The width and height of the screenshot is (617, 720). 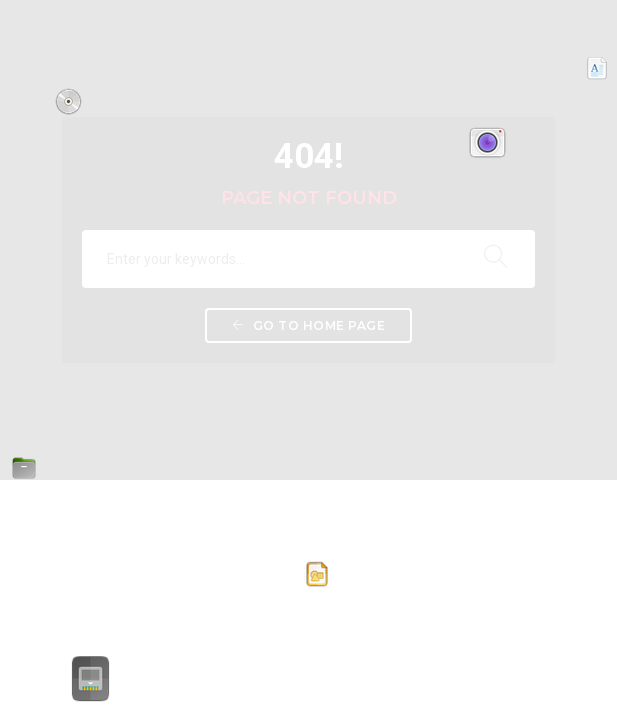 I want to click on libreoffice draw template file, so click(x=317, y=574).